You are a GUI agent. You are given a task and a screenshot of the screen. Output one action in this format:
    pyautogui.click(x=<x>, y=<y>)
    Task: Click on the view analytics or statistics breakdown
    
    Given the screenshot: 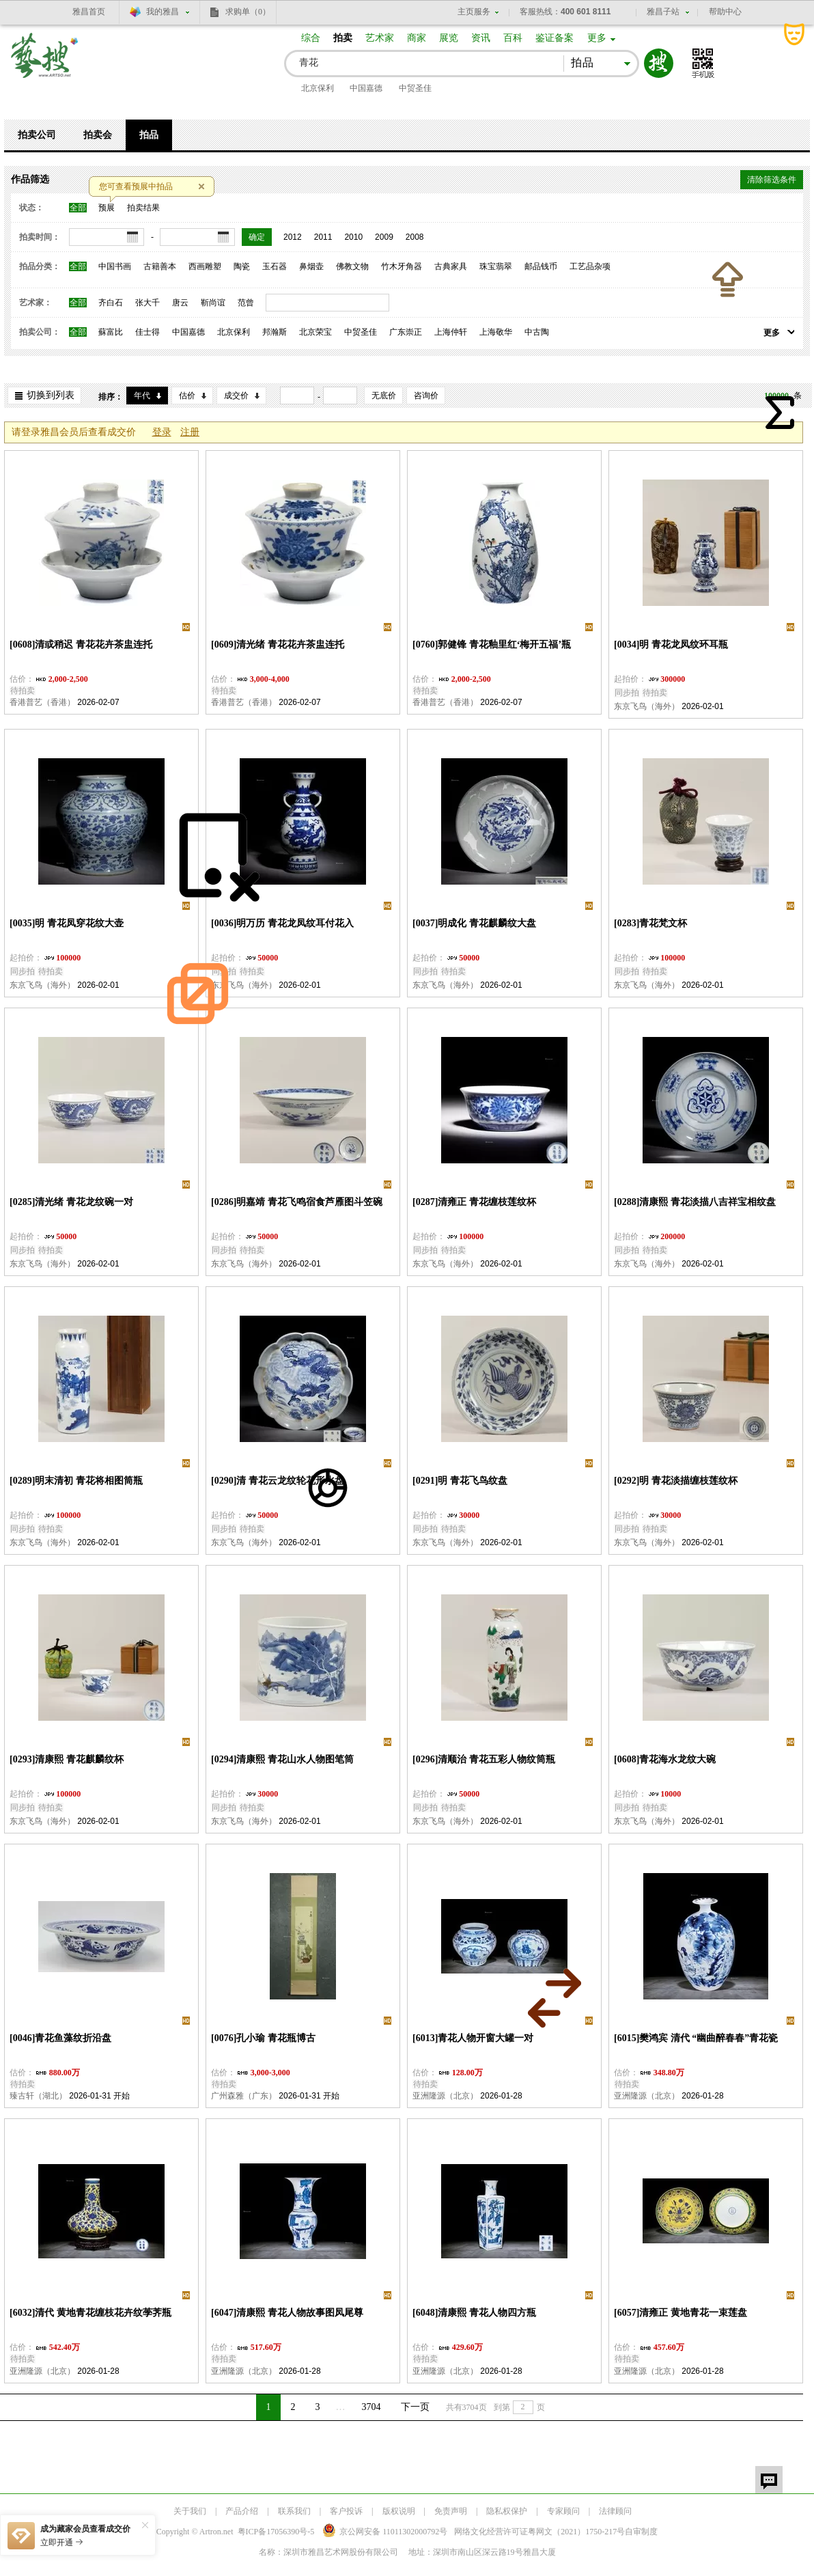 What is the action you would take?
    pyautogui.click(x=328, y=1488)
    